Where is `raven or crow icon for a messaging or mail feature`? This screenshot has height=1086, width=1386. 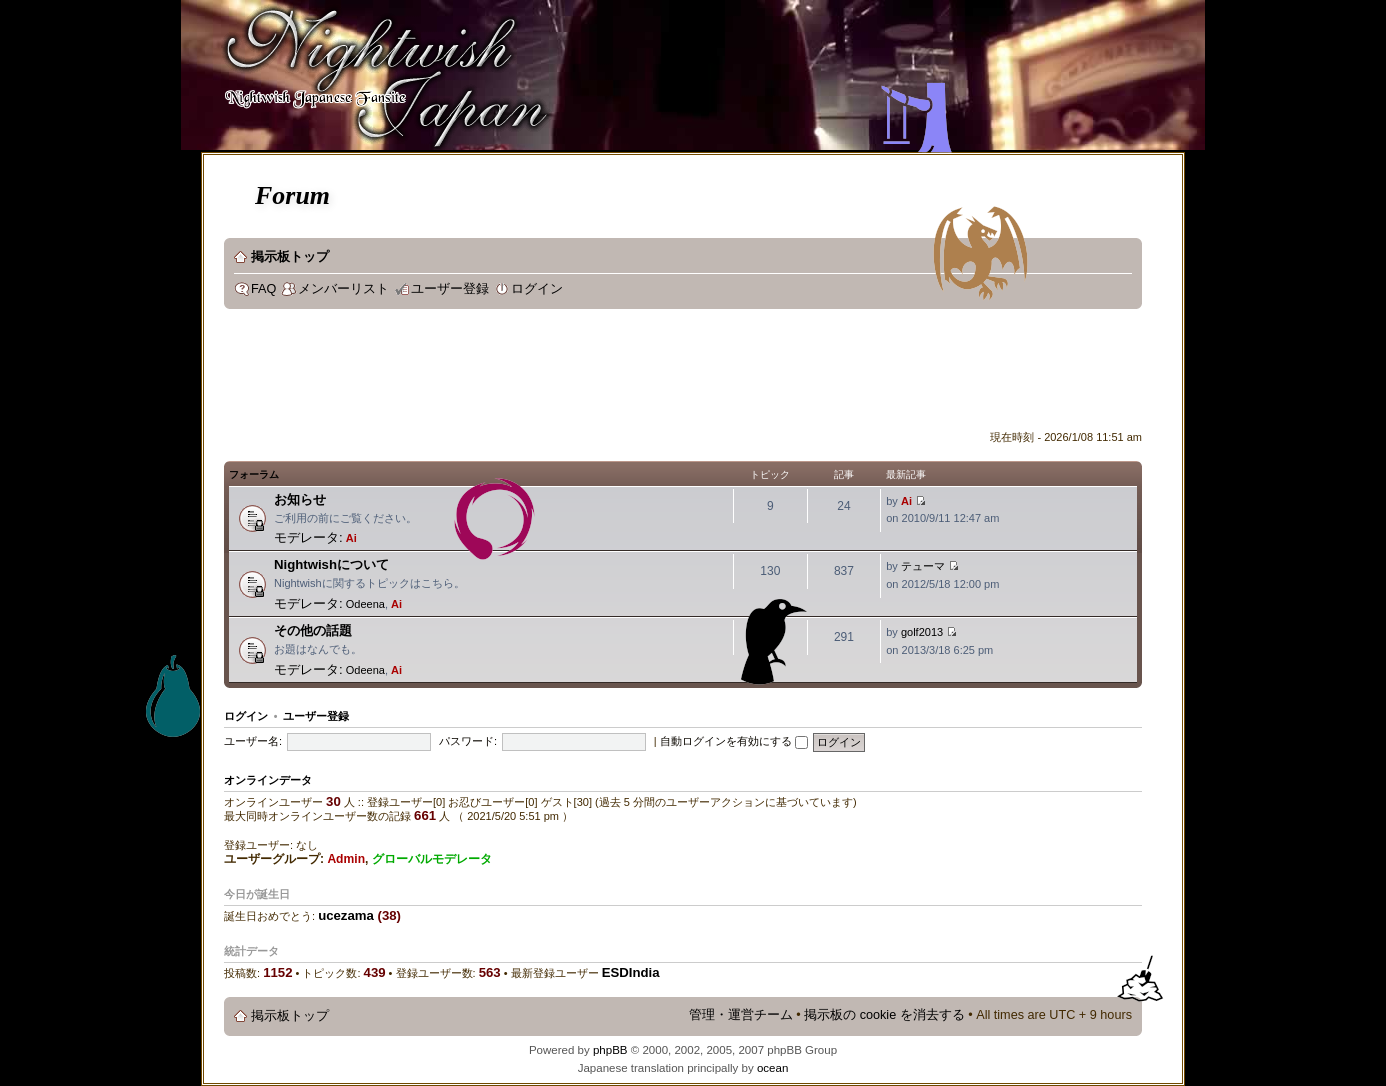 raven or crow icon for a messaging or mail feature is located at coordinates (764, 641).